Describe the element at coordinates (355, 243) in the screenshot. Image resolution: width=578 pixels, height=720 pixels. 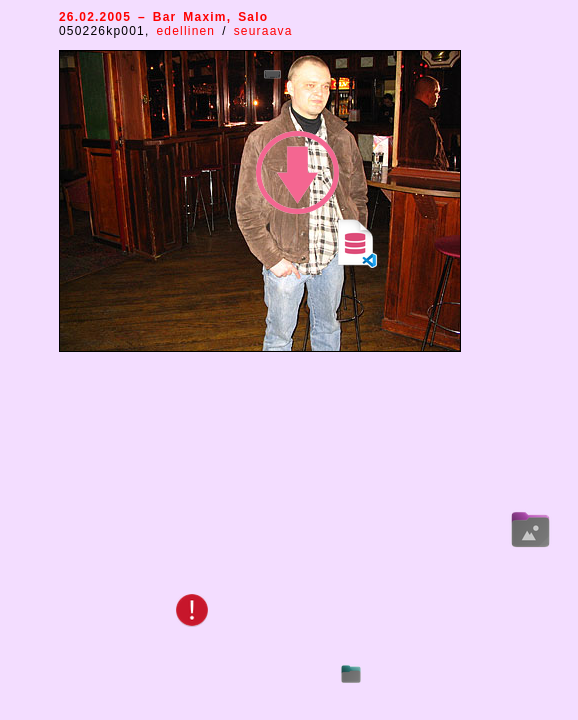
I see `open sql database file in Visual Studio Code` at that location.